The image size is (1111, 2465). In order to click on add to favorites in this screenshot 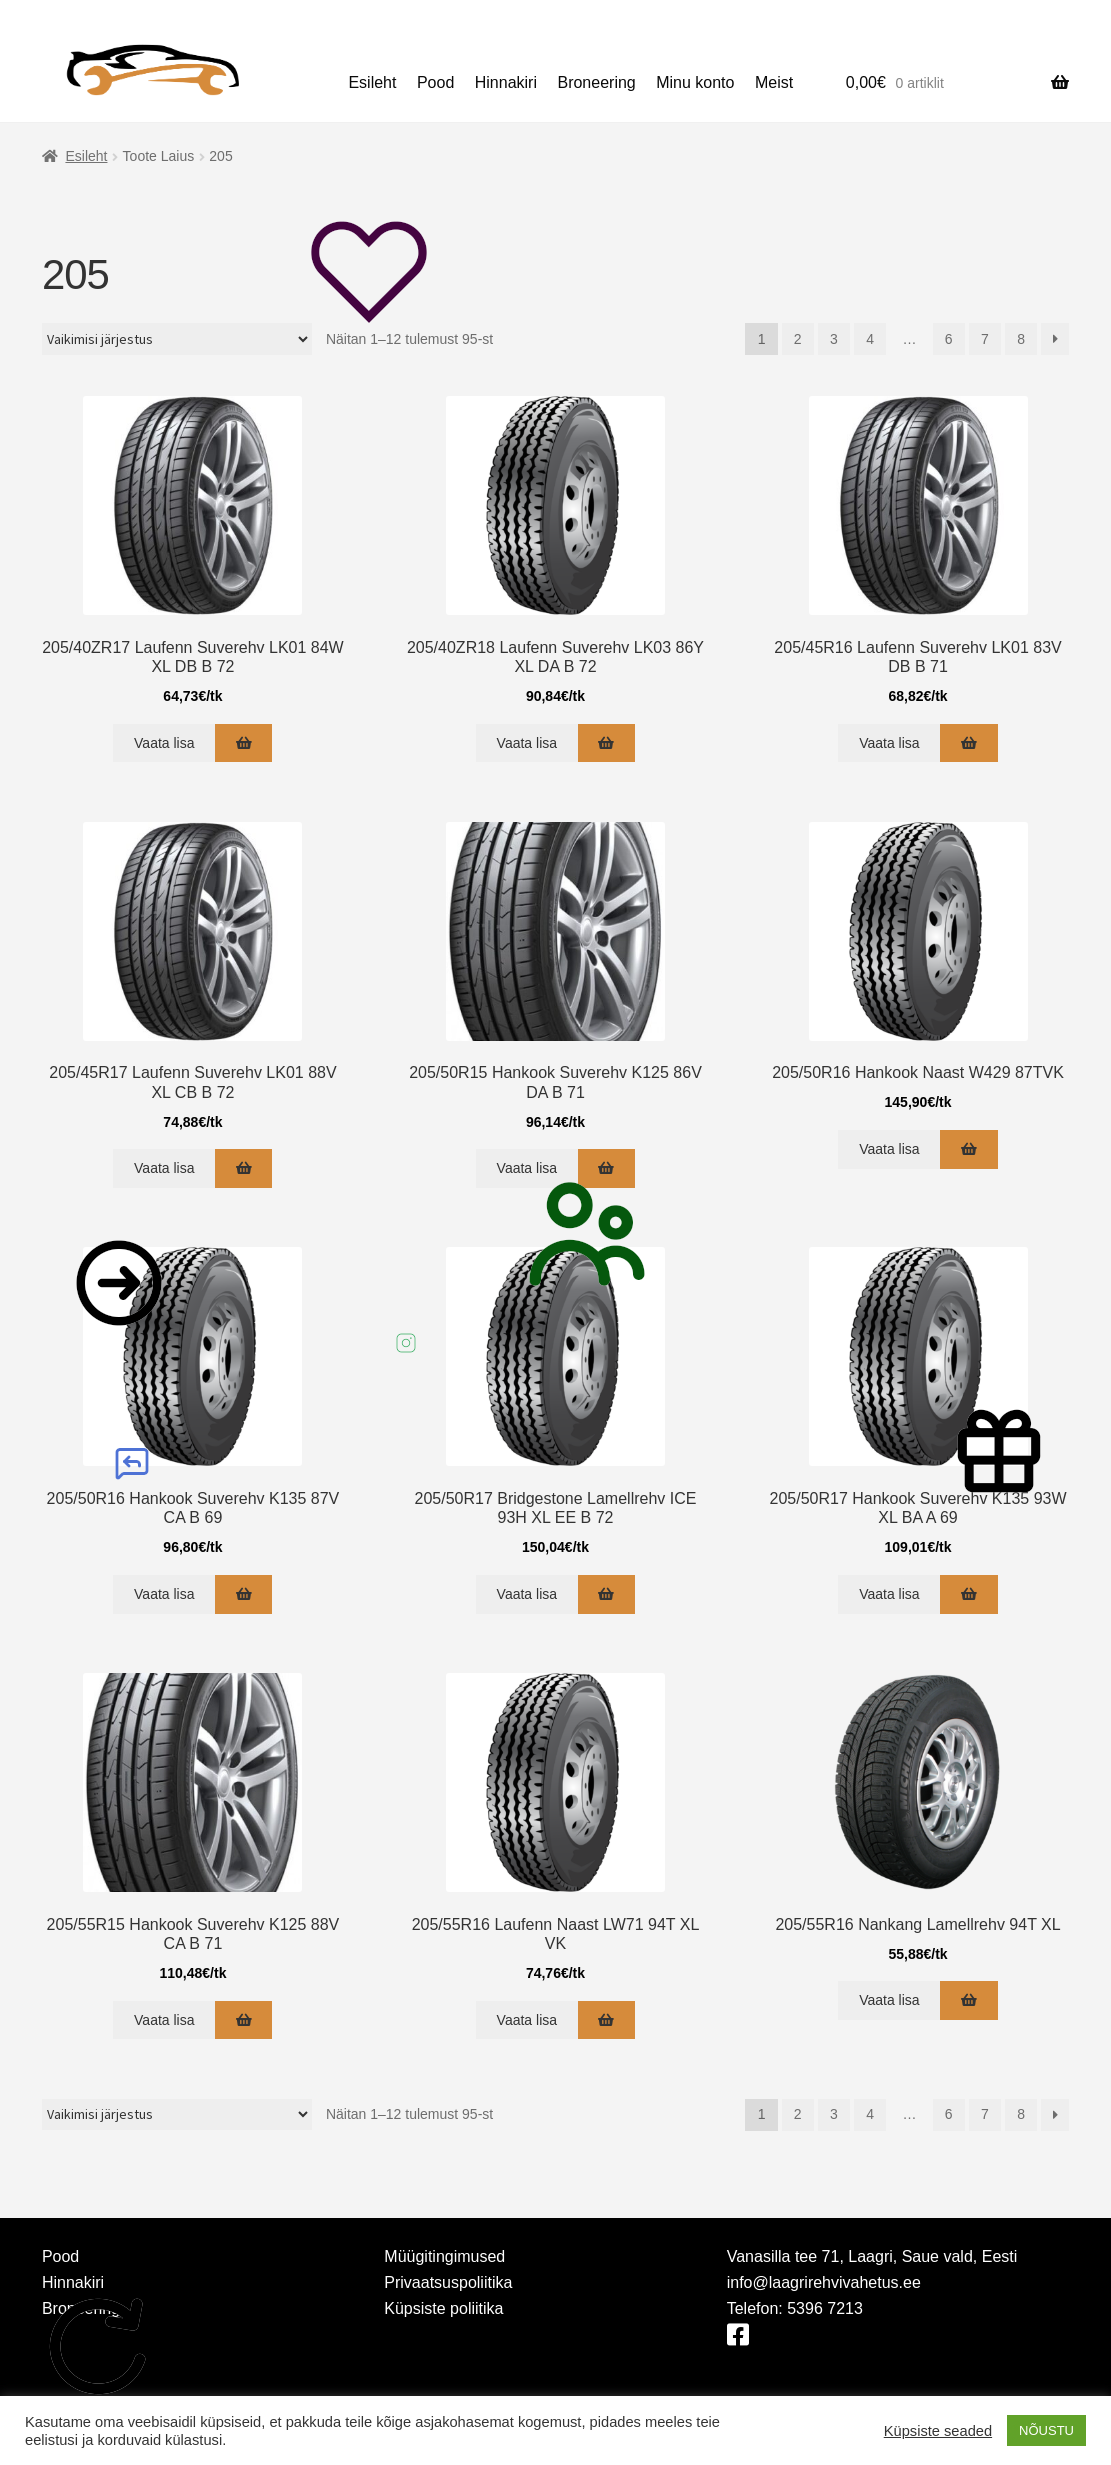, I will do `click(369, 271)`.